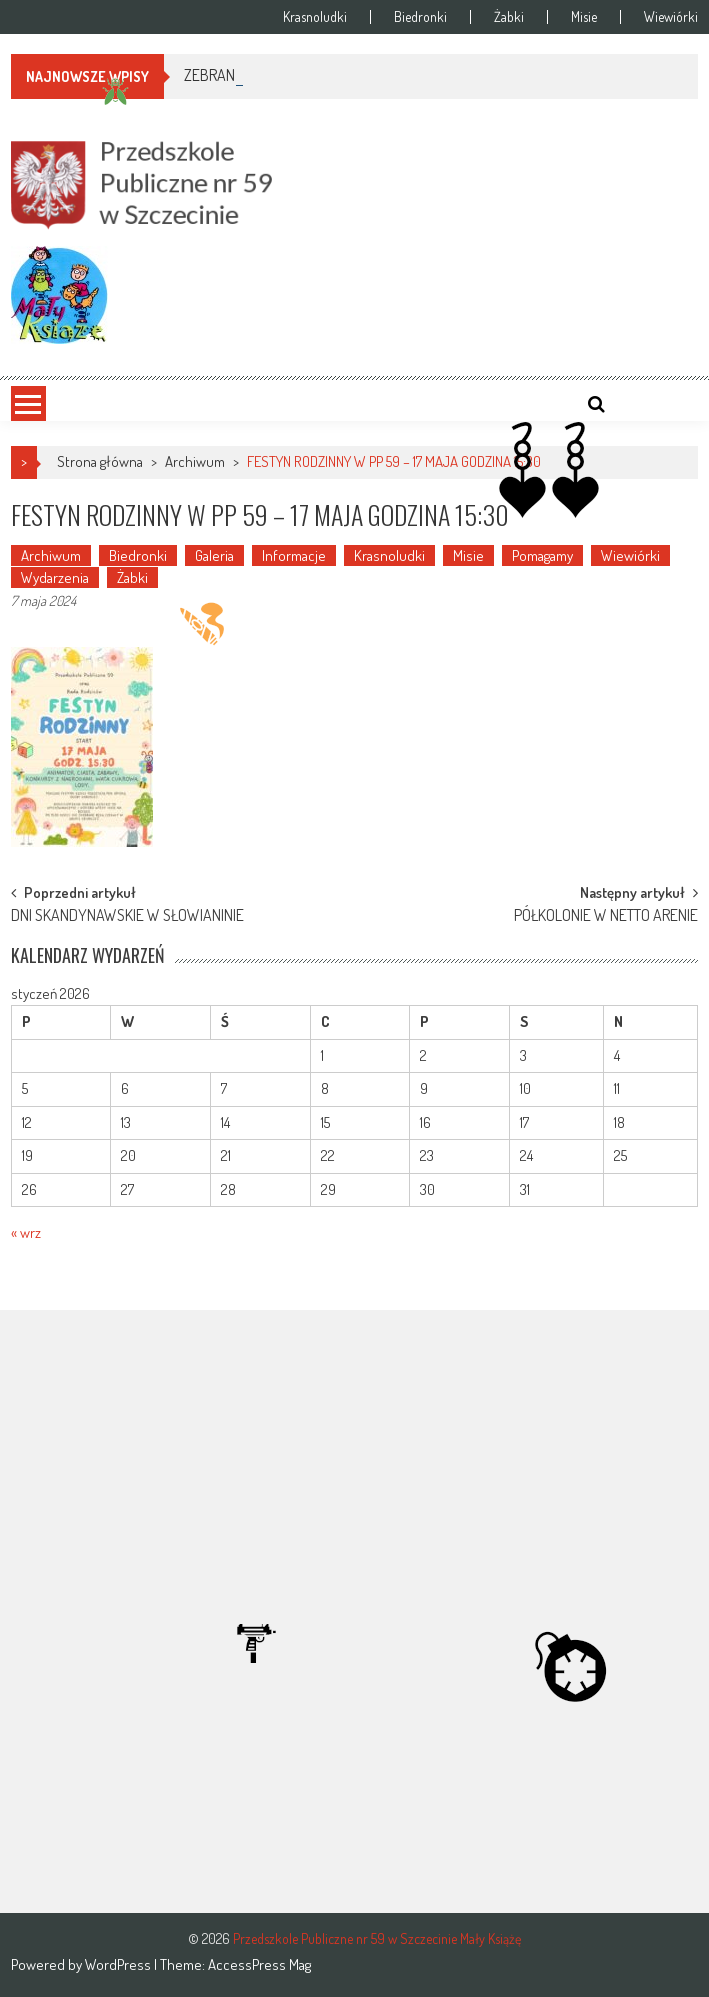  I want to click on indicates smoking area or smoking permitted, so click(202, 624).